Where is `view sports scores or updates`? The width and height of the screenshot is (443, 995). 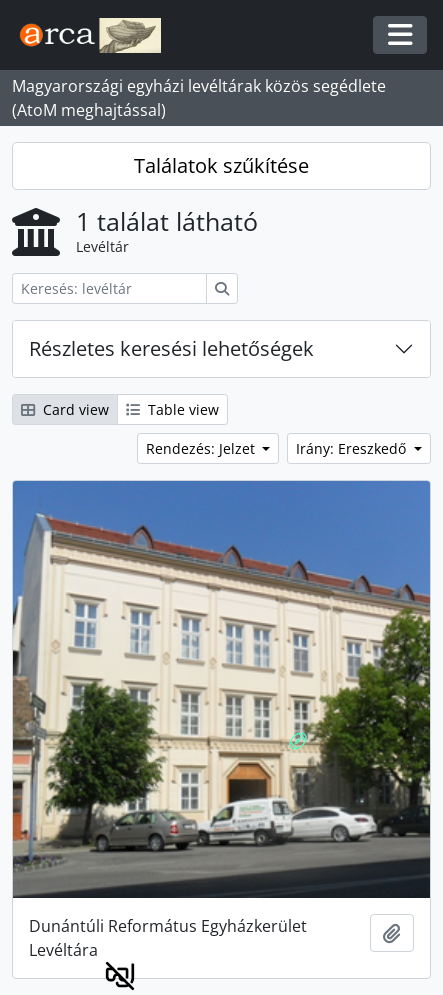
view sports scores or updates is located at coordinates (298, 741).